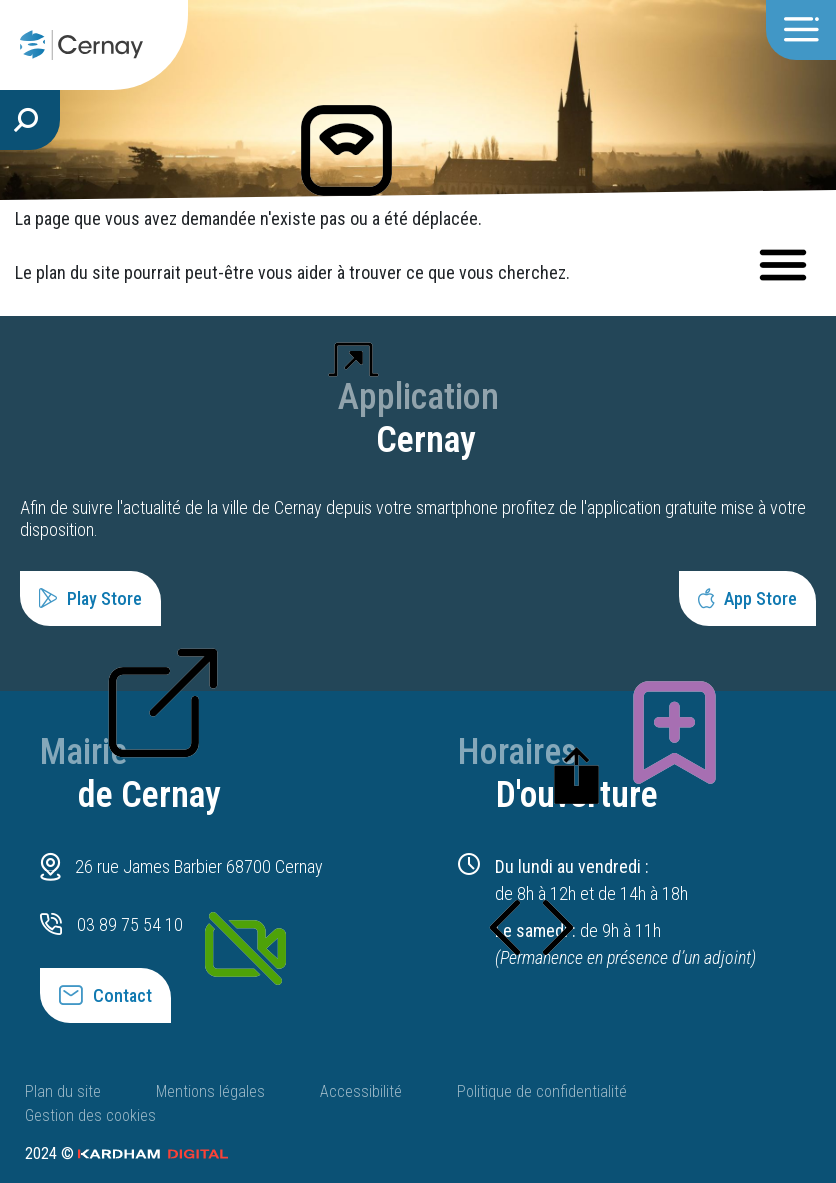 The width and height of the screenshot is (836, 1183). What do you see at coordinates (245, 948) in the screenshot?
I see `video camera is turned off` at bounding box center [245, 948].